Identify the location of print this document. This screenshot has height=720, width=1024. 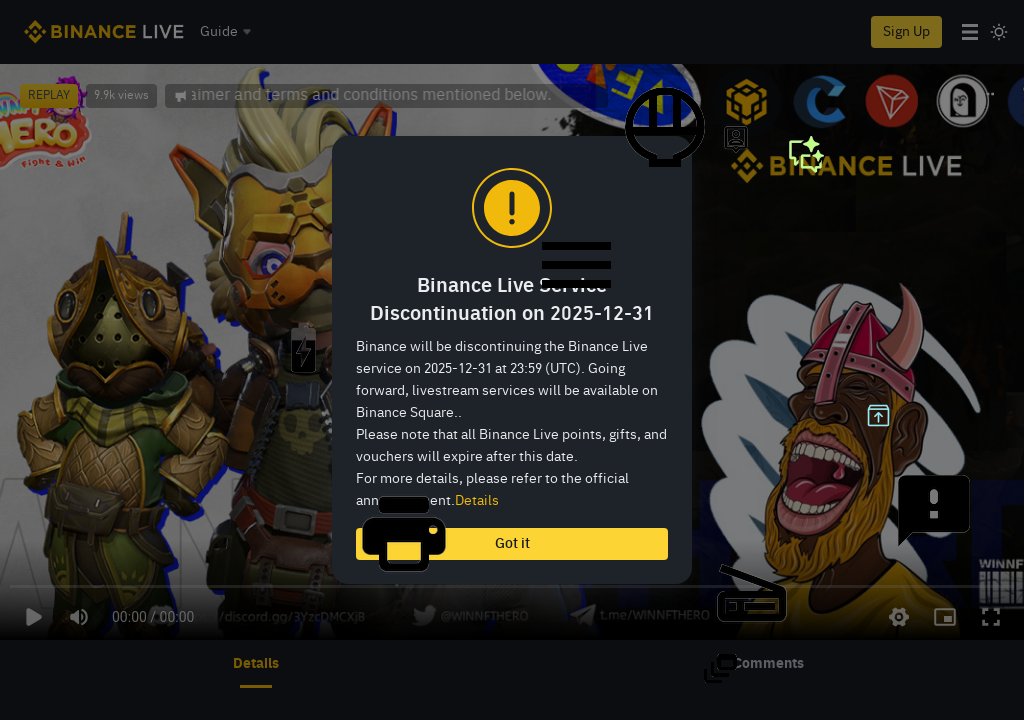
(404, 534).